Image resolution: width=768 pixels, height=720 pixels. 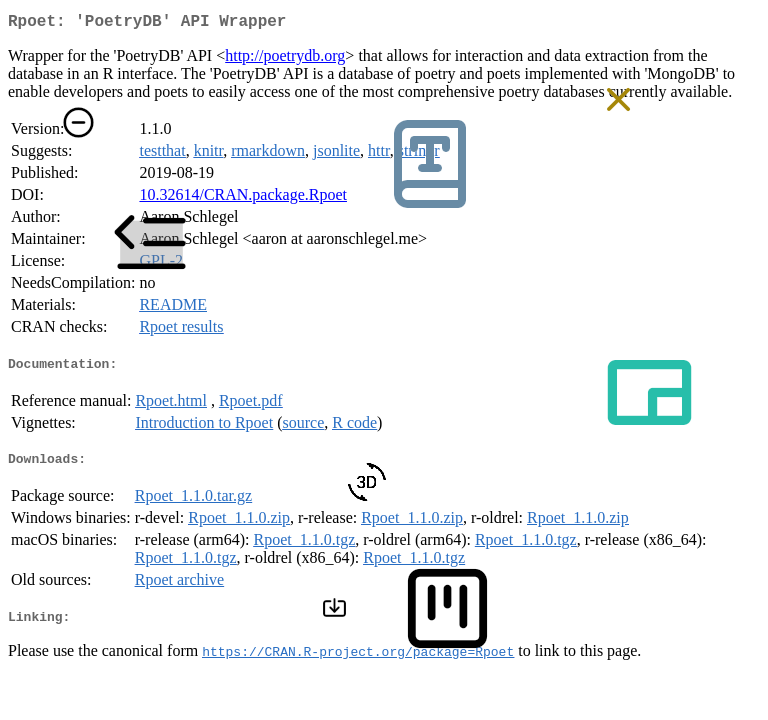 What do you see at coordinates (367, 482) in the screenshot?
I see `rotate object to view in 3d` at bounding box center [367, 482].